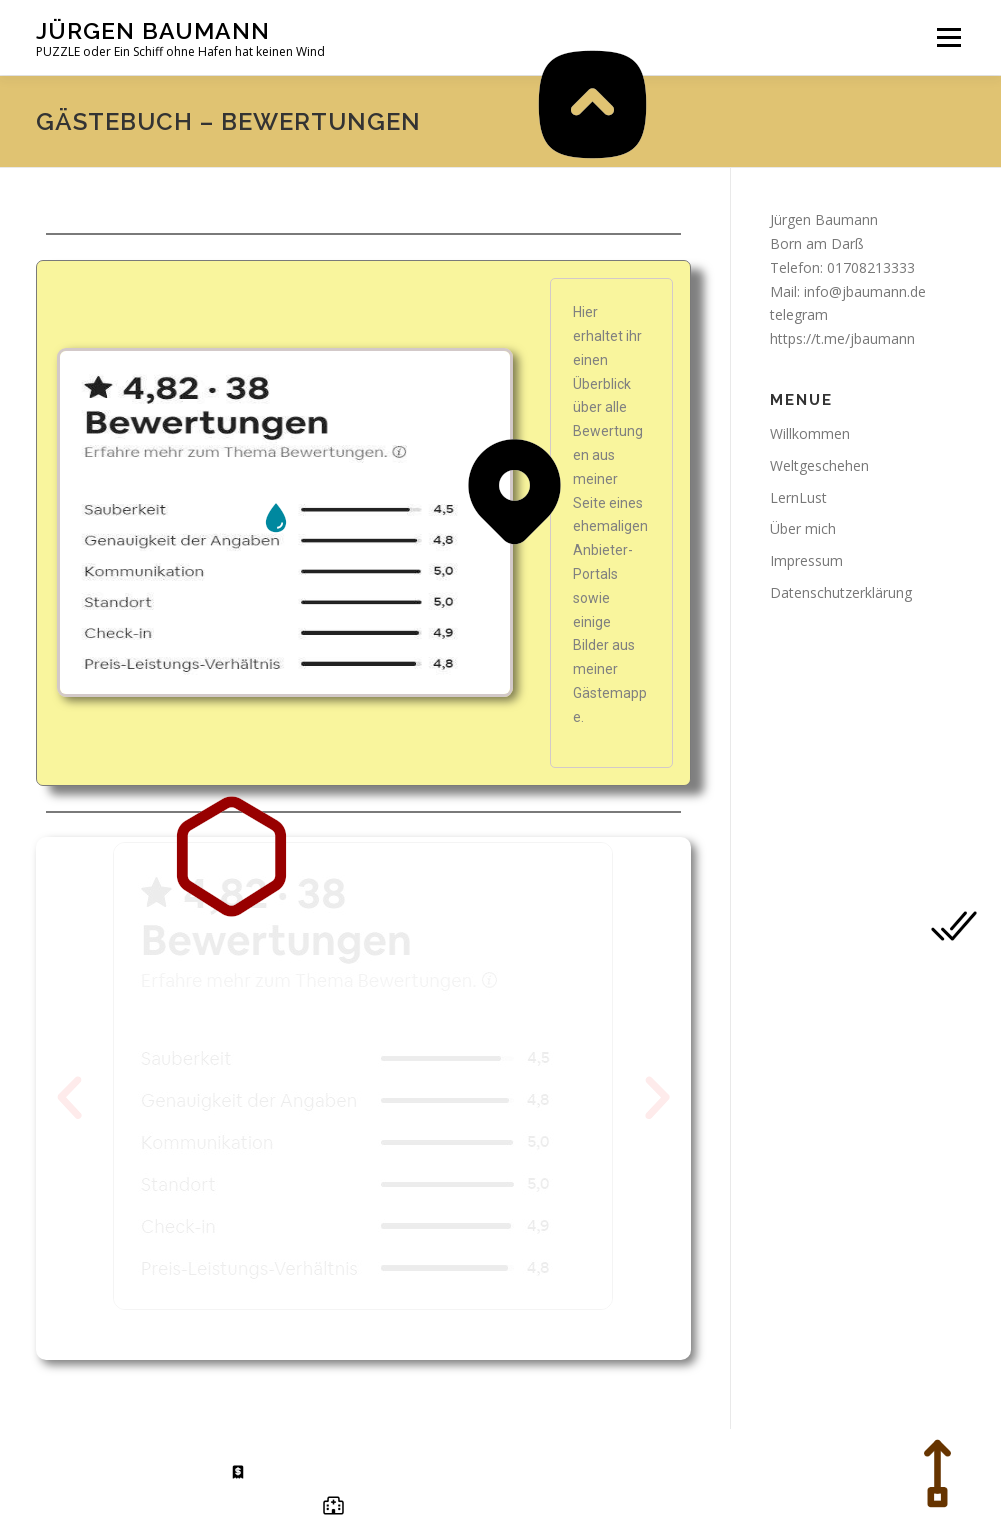 The image size is (1001, 1523). Describe the element at coordinates (514, 490) in the screenshot. I see `view or set a location on the map` at that location.